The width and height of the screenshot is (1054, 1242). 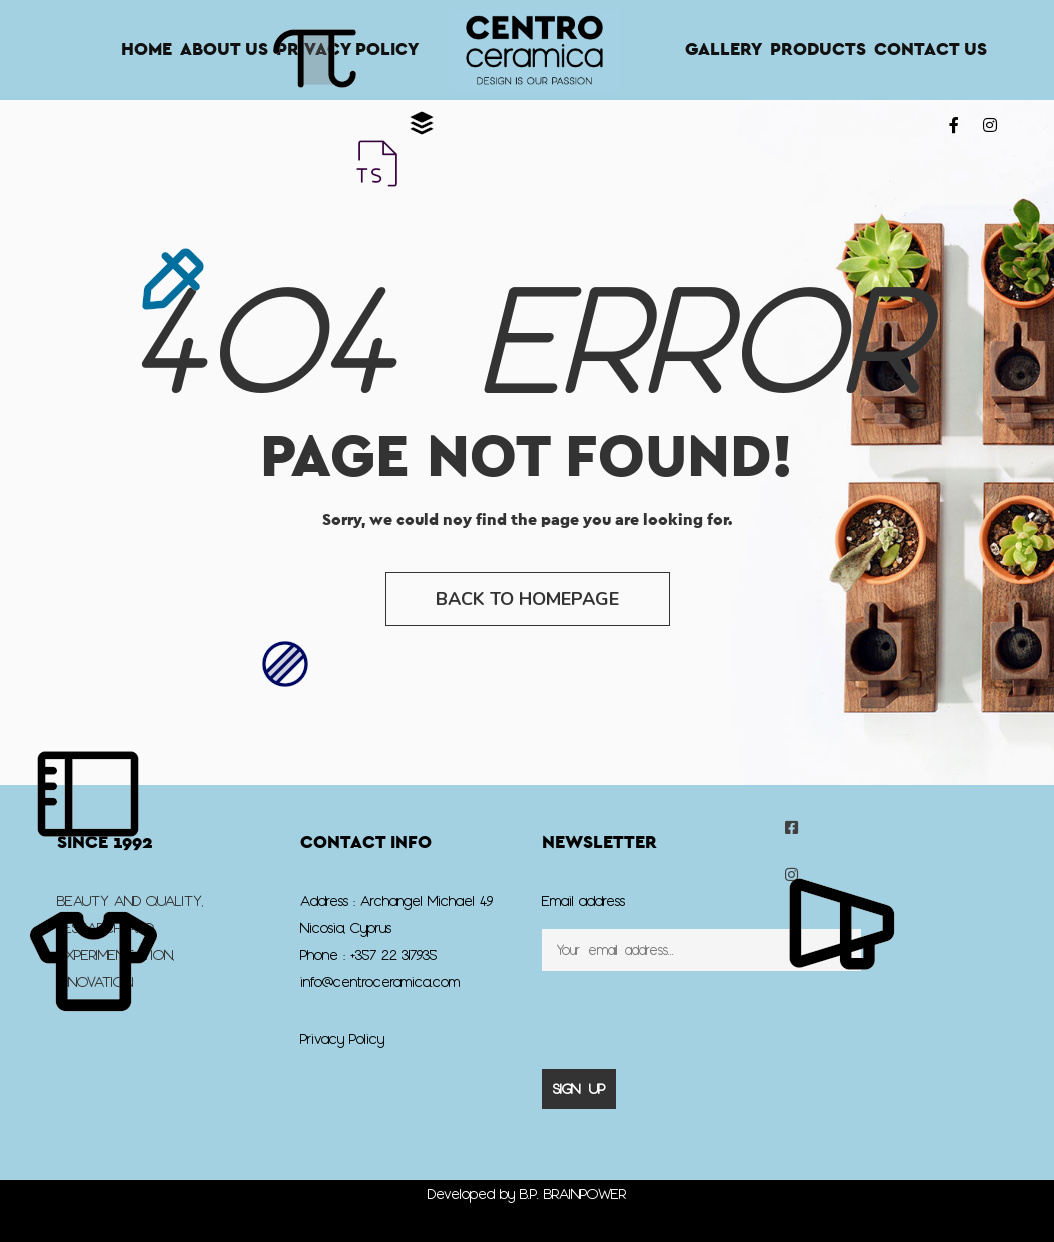 What do you see at coordinates (838, 927) in the screenshot?
I see `make an announcement or broadcast` at bounding box center [838, 927].